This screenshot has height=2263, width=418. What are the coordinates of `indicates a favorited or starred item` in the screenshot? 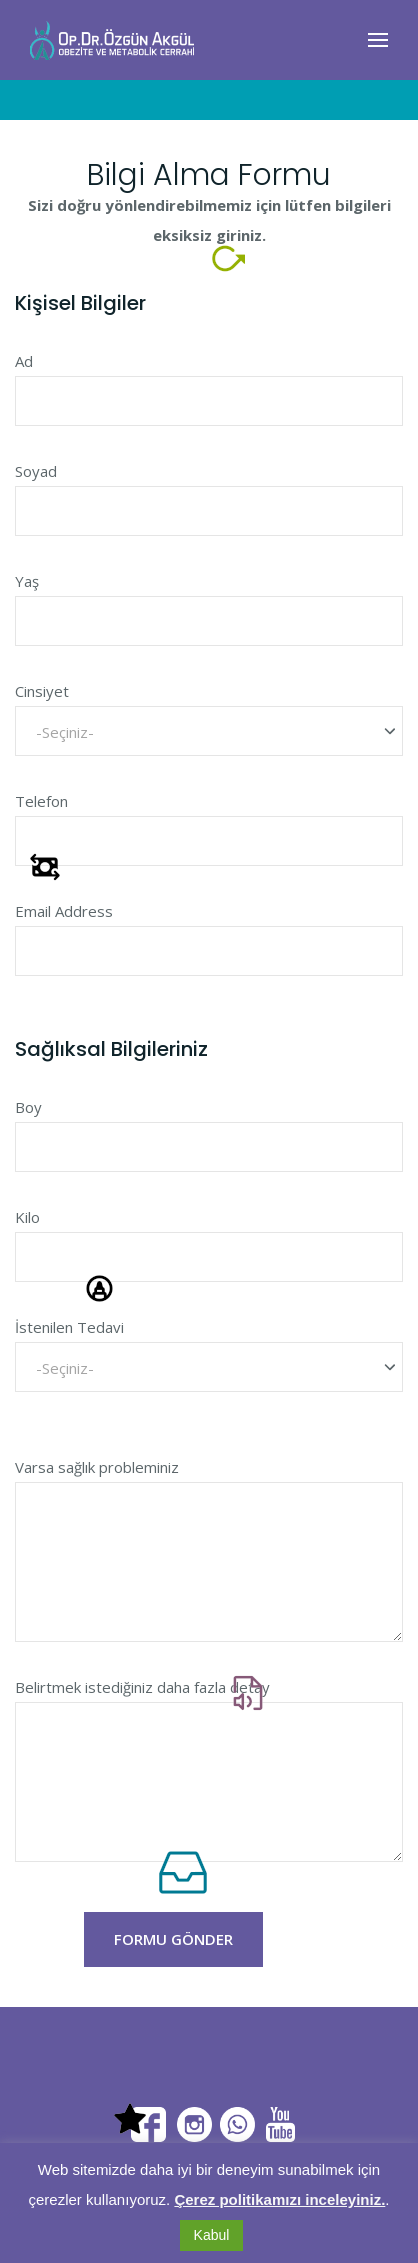 It's located at (130, 2120).